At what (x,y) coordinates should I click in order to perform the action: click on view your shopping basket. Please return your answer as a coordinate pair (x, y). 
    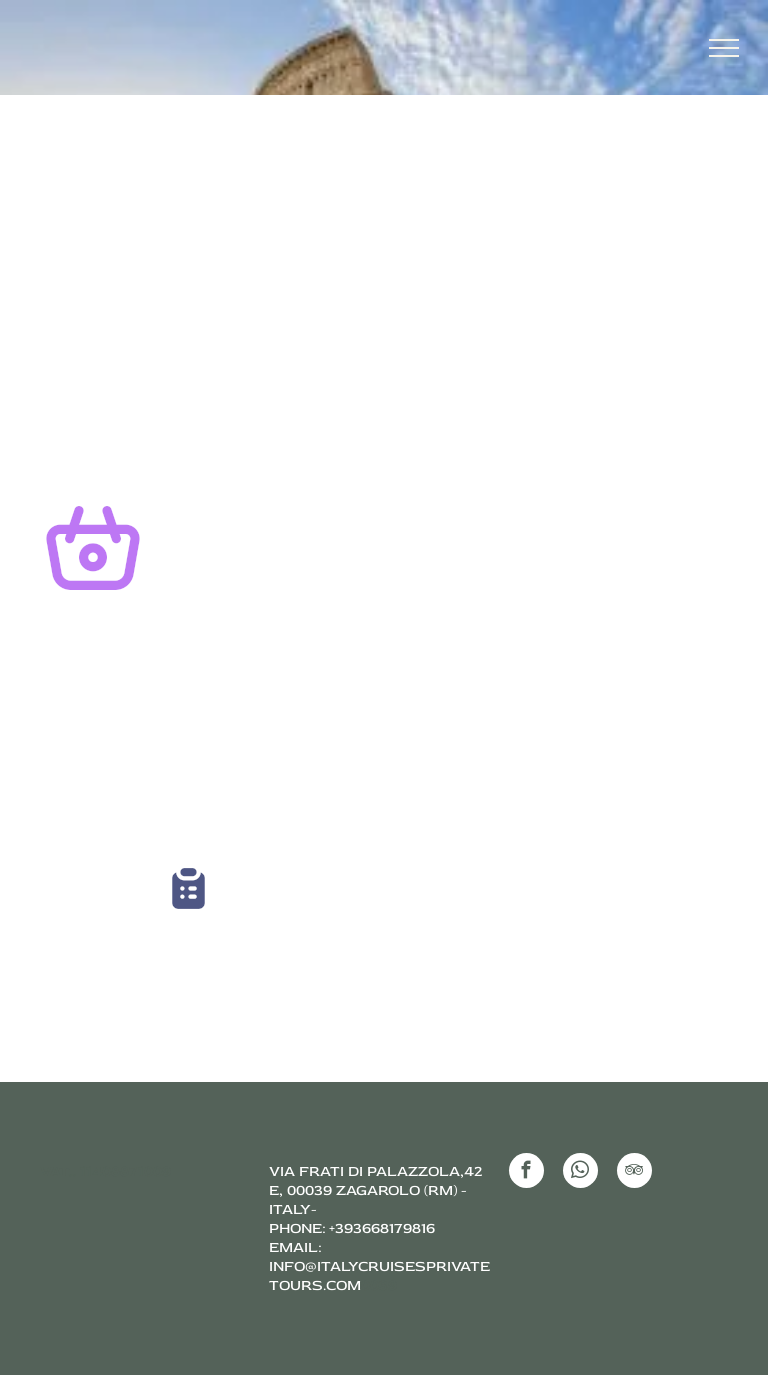
    Looking at the image, I should click on (93, 548).